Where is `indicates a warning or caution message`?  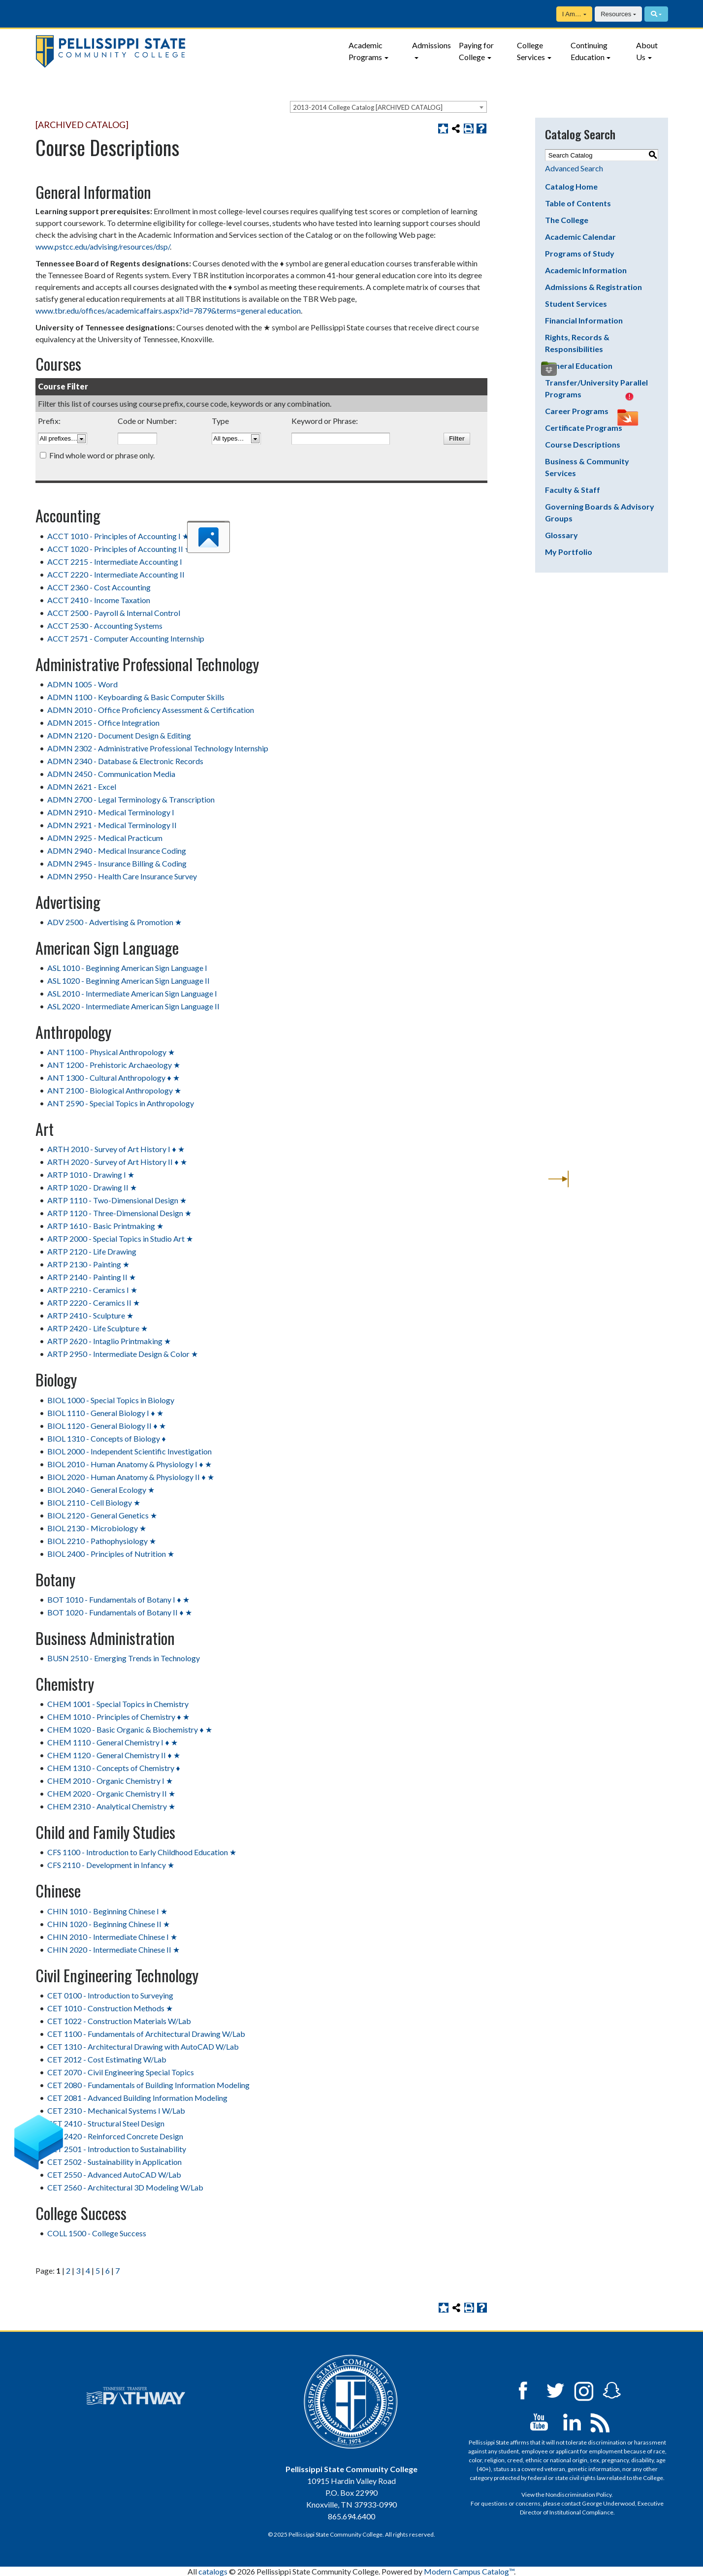
indicates a warning or caution message is located at coordinates (629, 396).